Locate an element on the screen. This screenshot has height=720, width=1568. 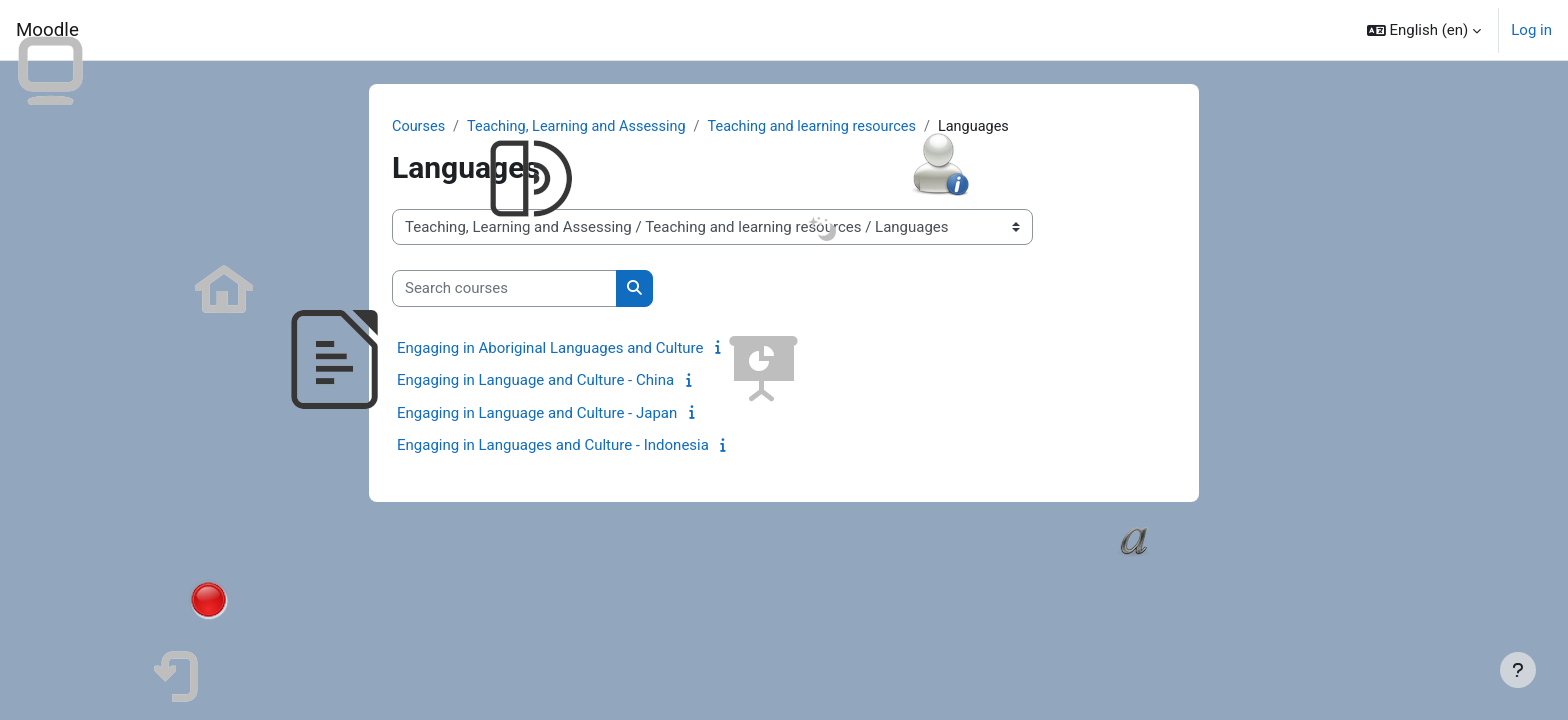
view unplayed albums in your music library is located at coordinates (528, 178).